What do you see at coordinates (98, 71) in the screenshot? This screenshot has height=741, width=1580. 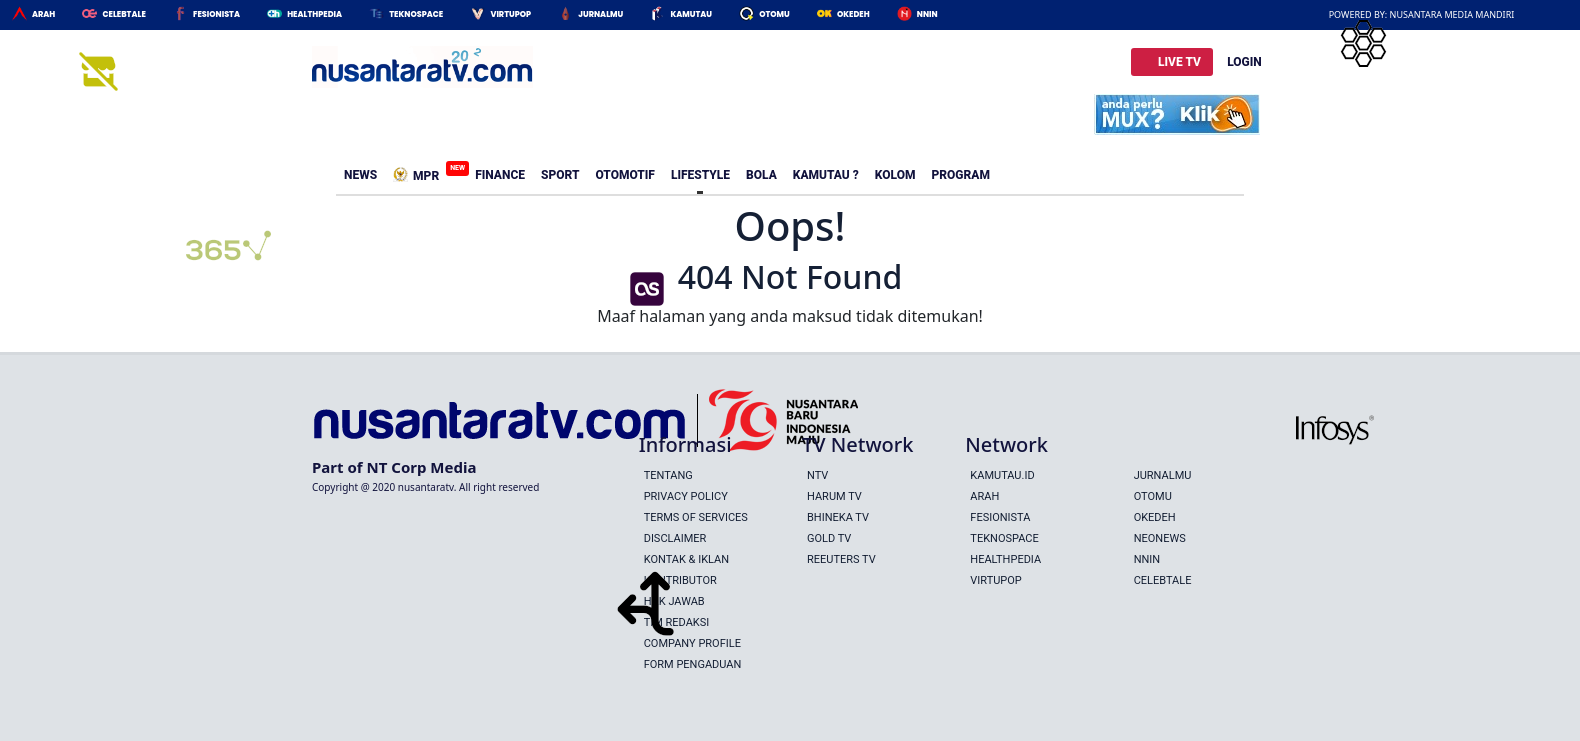 I see `indicates a store or shop is closed` at bounding box center [98, 71].